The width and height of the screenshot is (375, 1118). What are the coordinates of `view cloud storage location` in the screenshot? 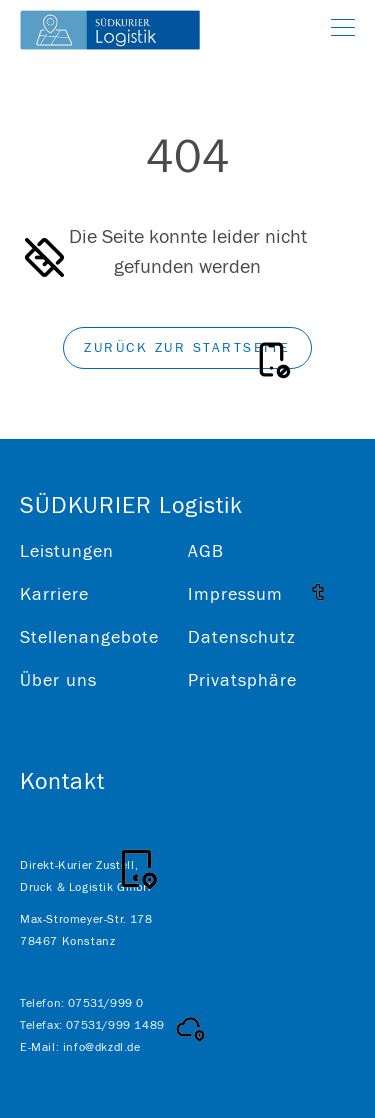 It's located at (190, 1027).